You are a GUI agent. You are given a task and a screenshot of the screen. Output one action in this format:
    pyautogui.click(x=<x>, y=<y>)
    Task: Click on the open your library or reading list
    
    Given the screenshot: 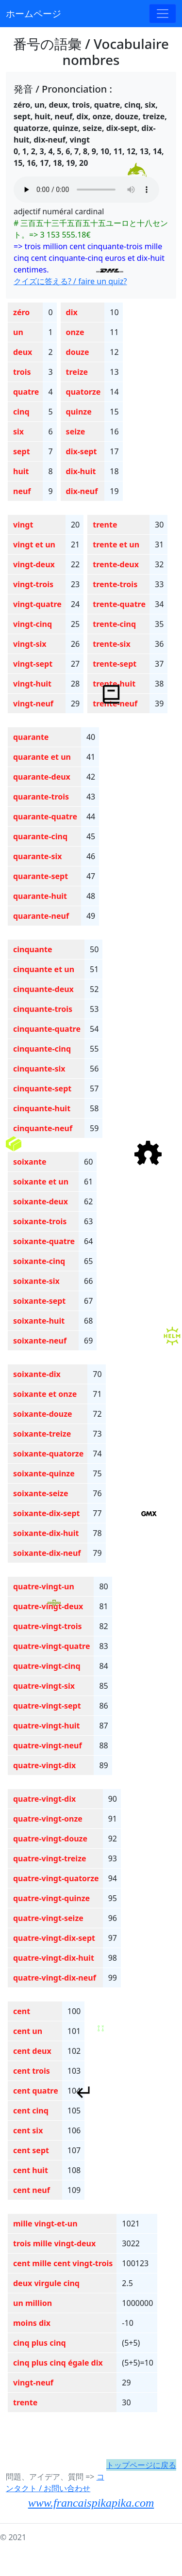 What is the action you would take?
    pyautogui.click(x=111, y=694)
    